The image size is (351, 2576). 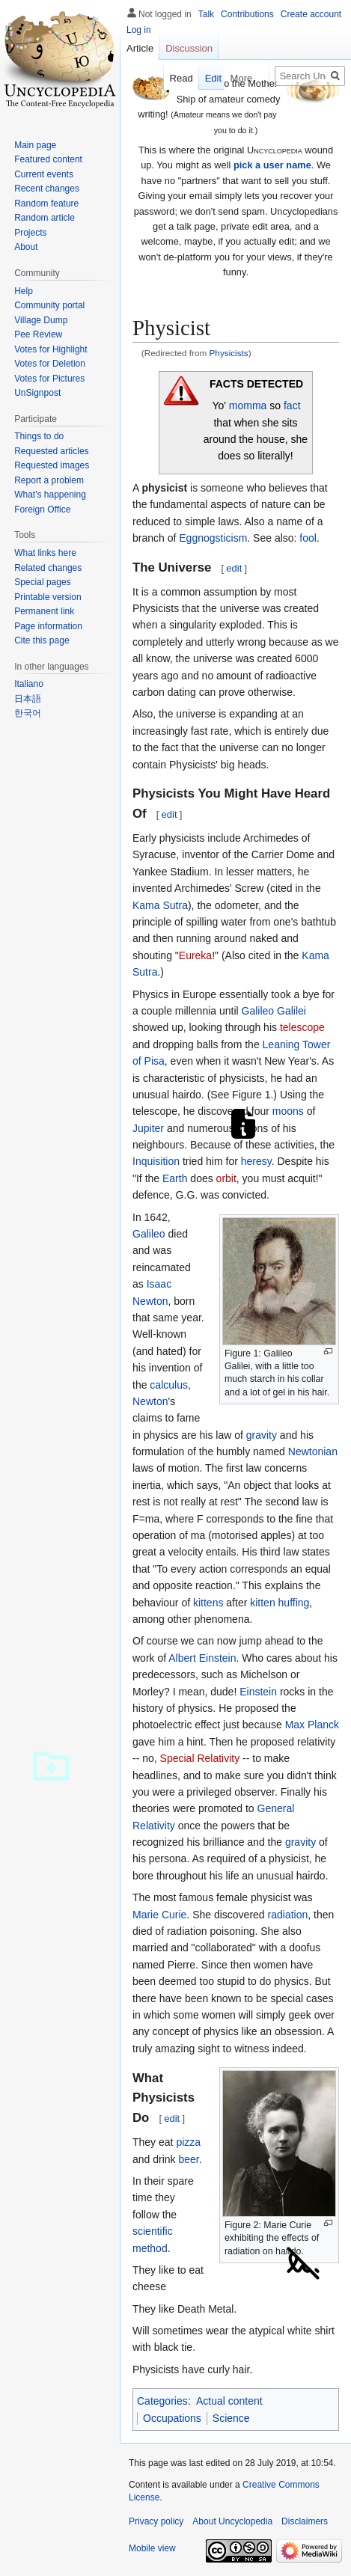 I want to click on view file details or properties, so click(x=243, y=1124).